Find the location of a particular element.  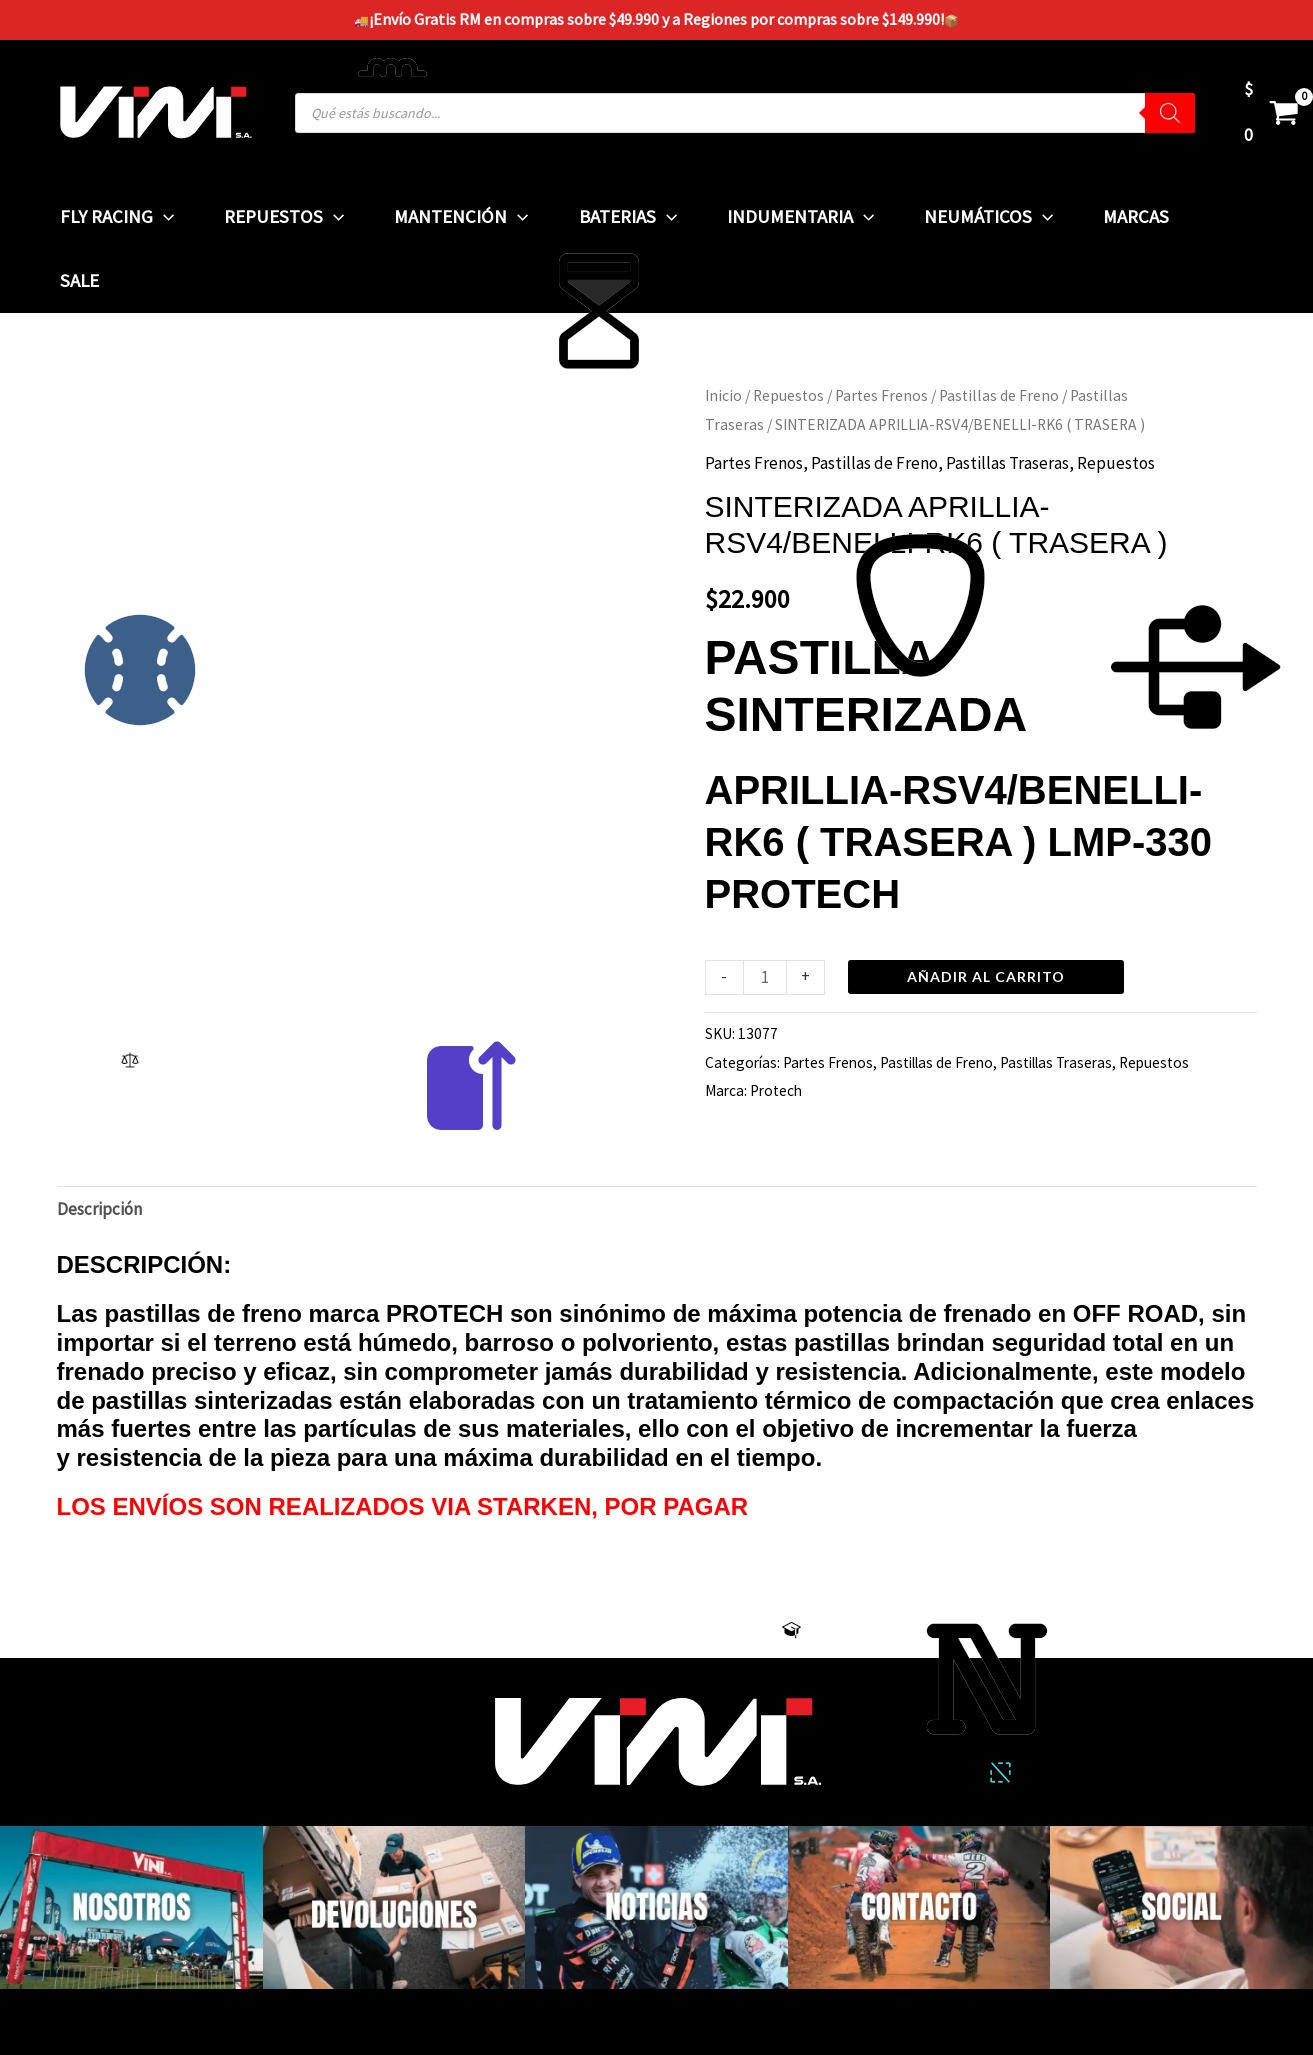

auto-fit content to top of container is located at coordinates (469, 1088).